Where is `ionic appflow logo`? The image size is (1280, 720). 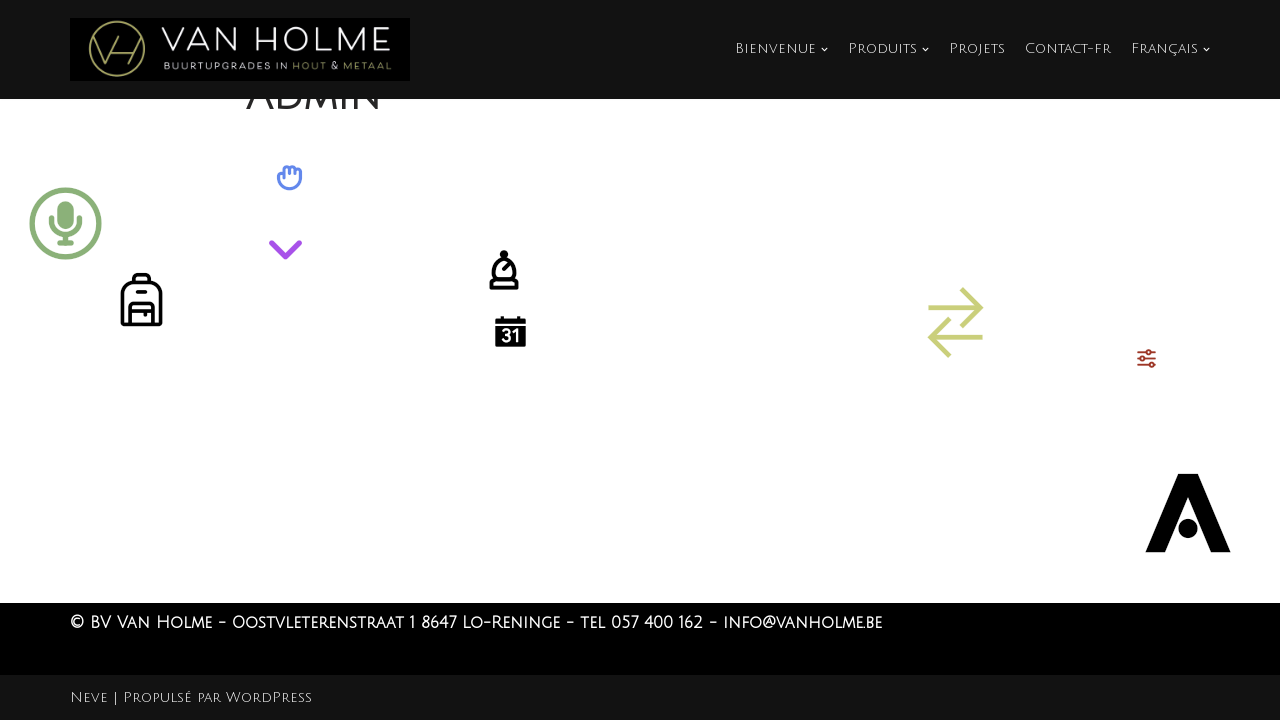
ionic appflow logo is located at coordinates (1188, 513).